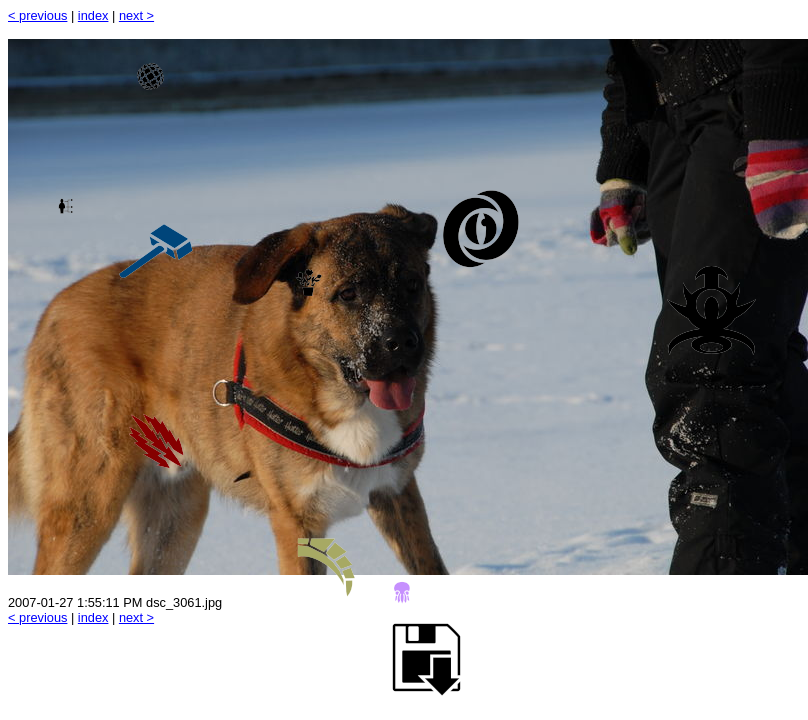 This screenshot has height=720, width=808. What do you see at coordinates (402, 593) in the screenshot?
I see `select squid or cephalopod character` at bounding box center [402, 593].